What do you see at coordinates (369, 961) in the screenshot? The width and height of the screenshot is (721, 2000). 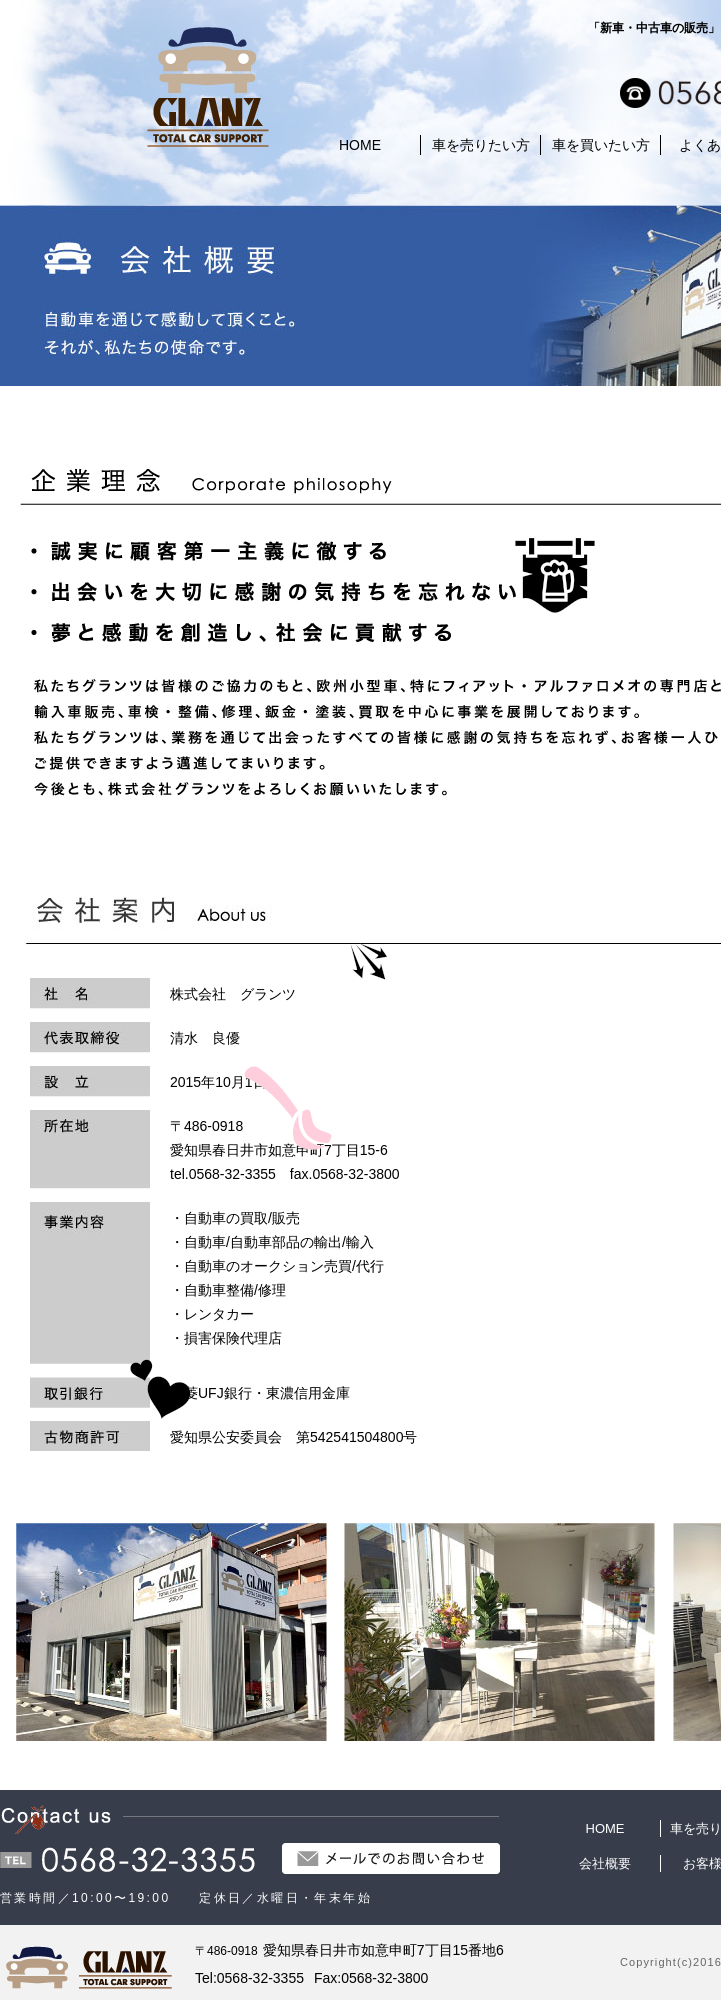 I see `indicates an attack or strike action` at bounding box center [369, 961].